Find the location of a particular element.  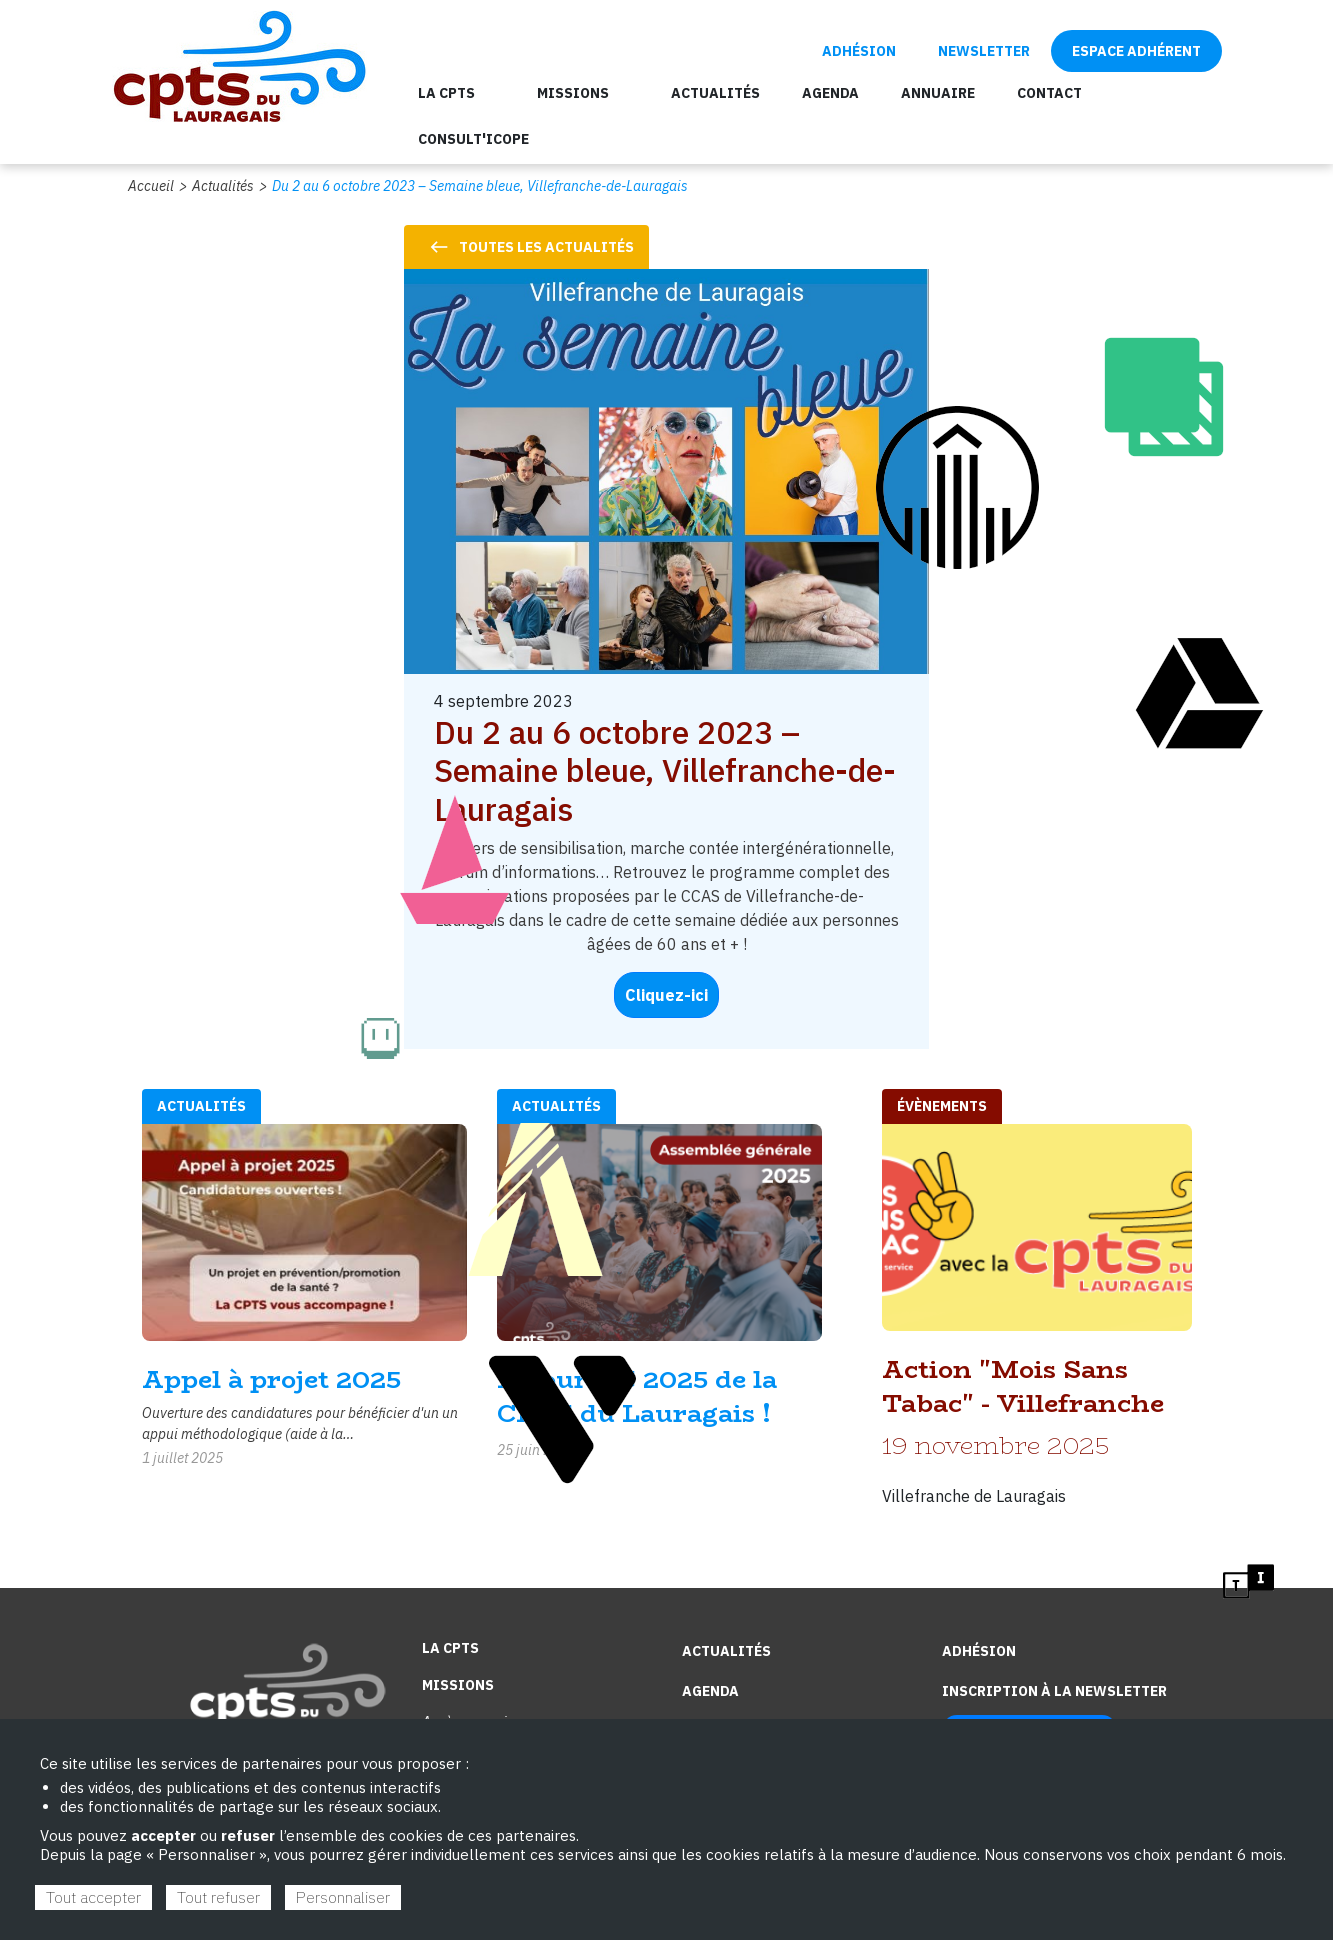

vultr cloud hosting logo is located at coordinates (562, 1419).